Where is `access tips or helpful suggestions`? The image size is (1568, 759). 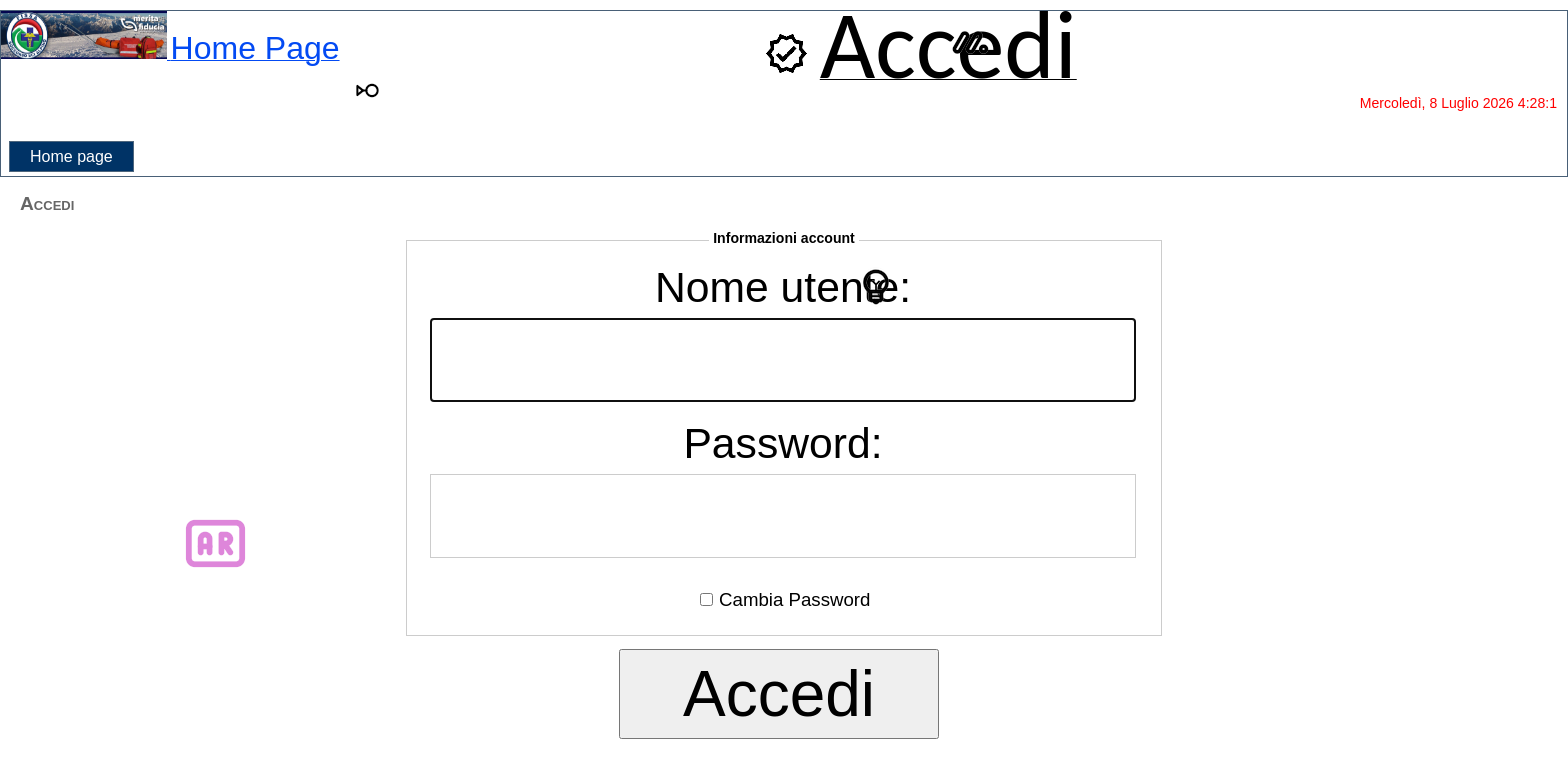 access tips or helpful suggestions is located at coordinates (876, 286).